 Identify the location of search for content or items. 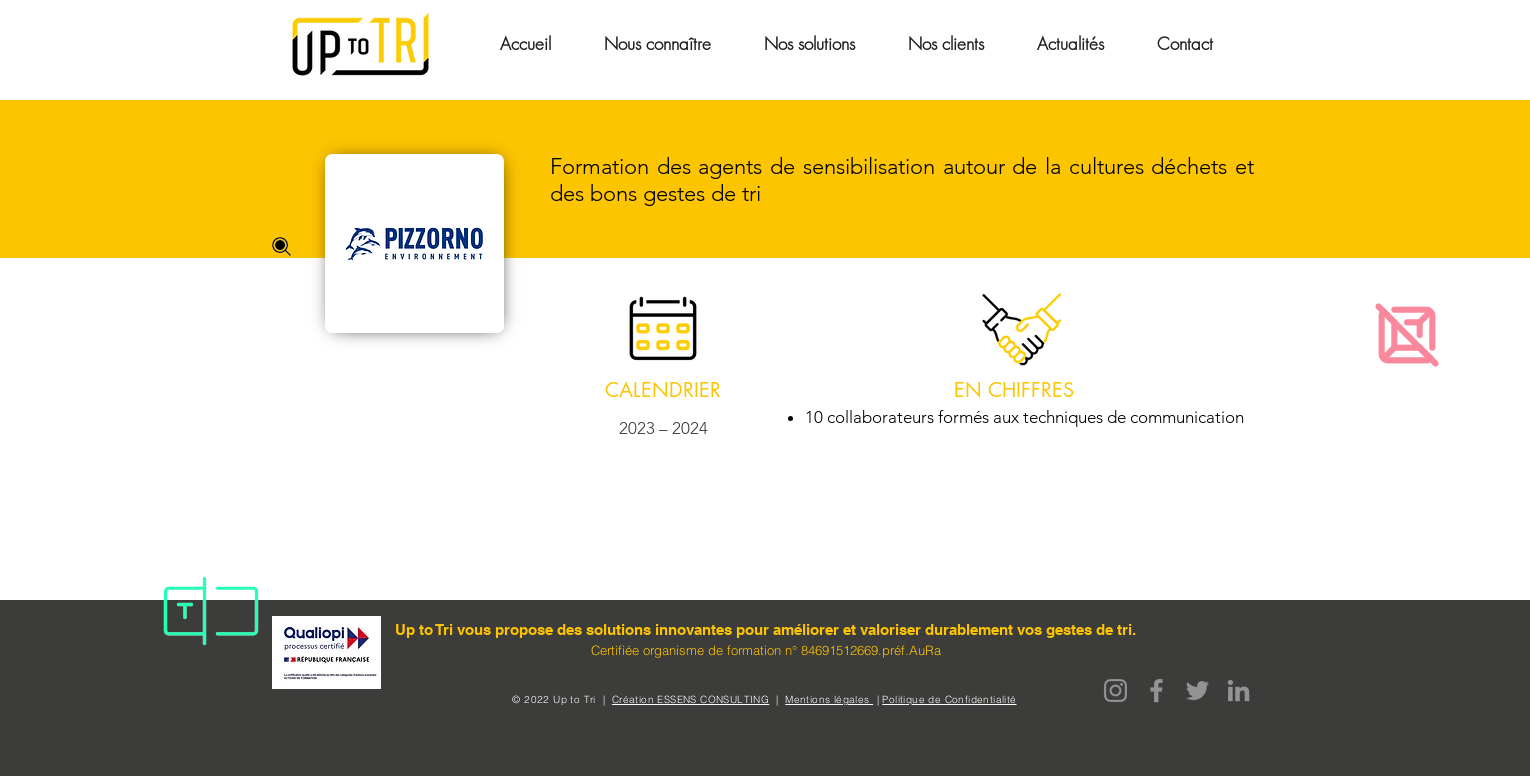
(281, 246).